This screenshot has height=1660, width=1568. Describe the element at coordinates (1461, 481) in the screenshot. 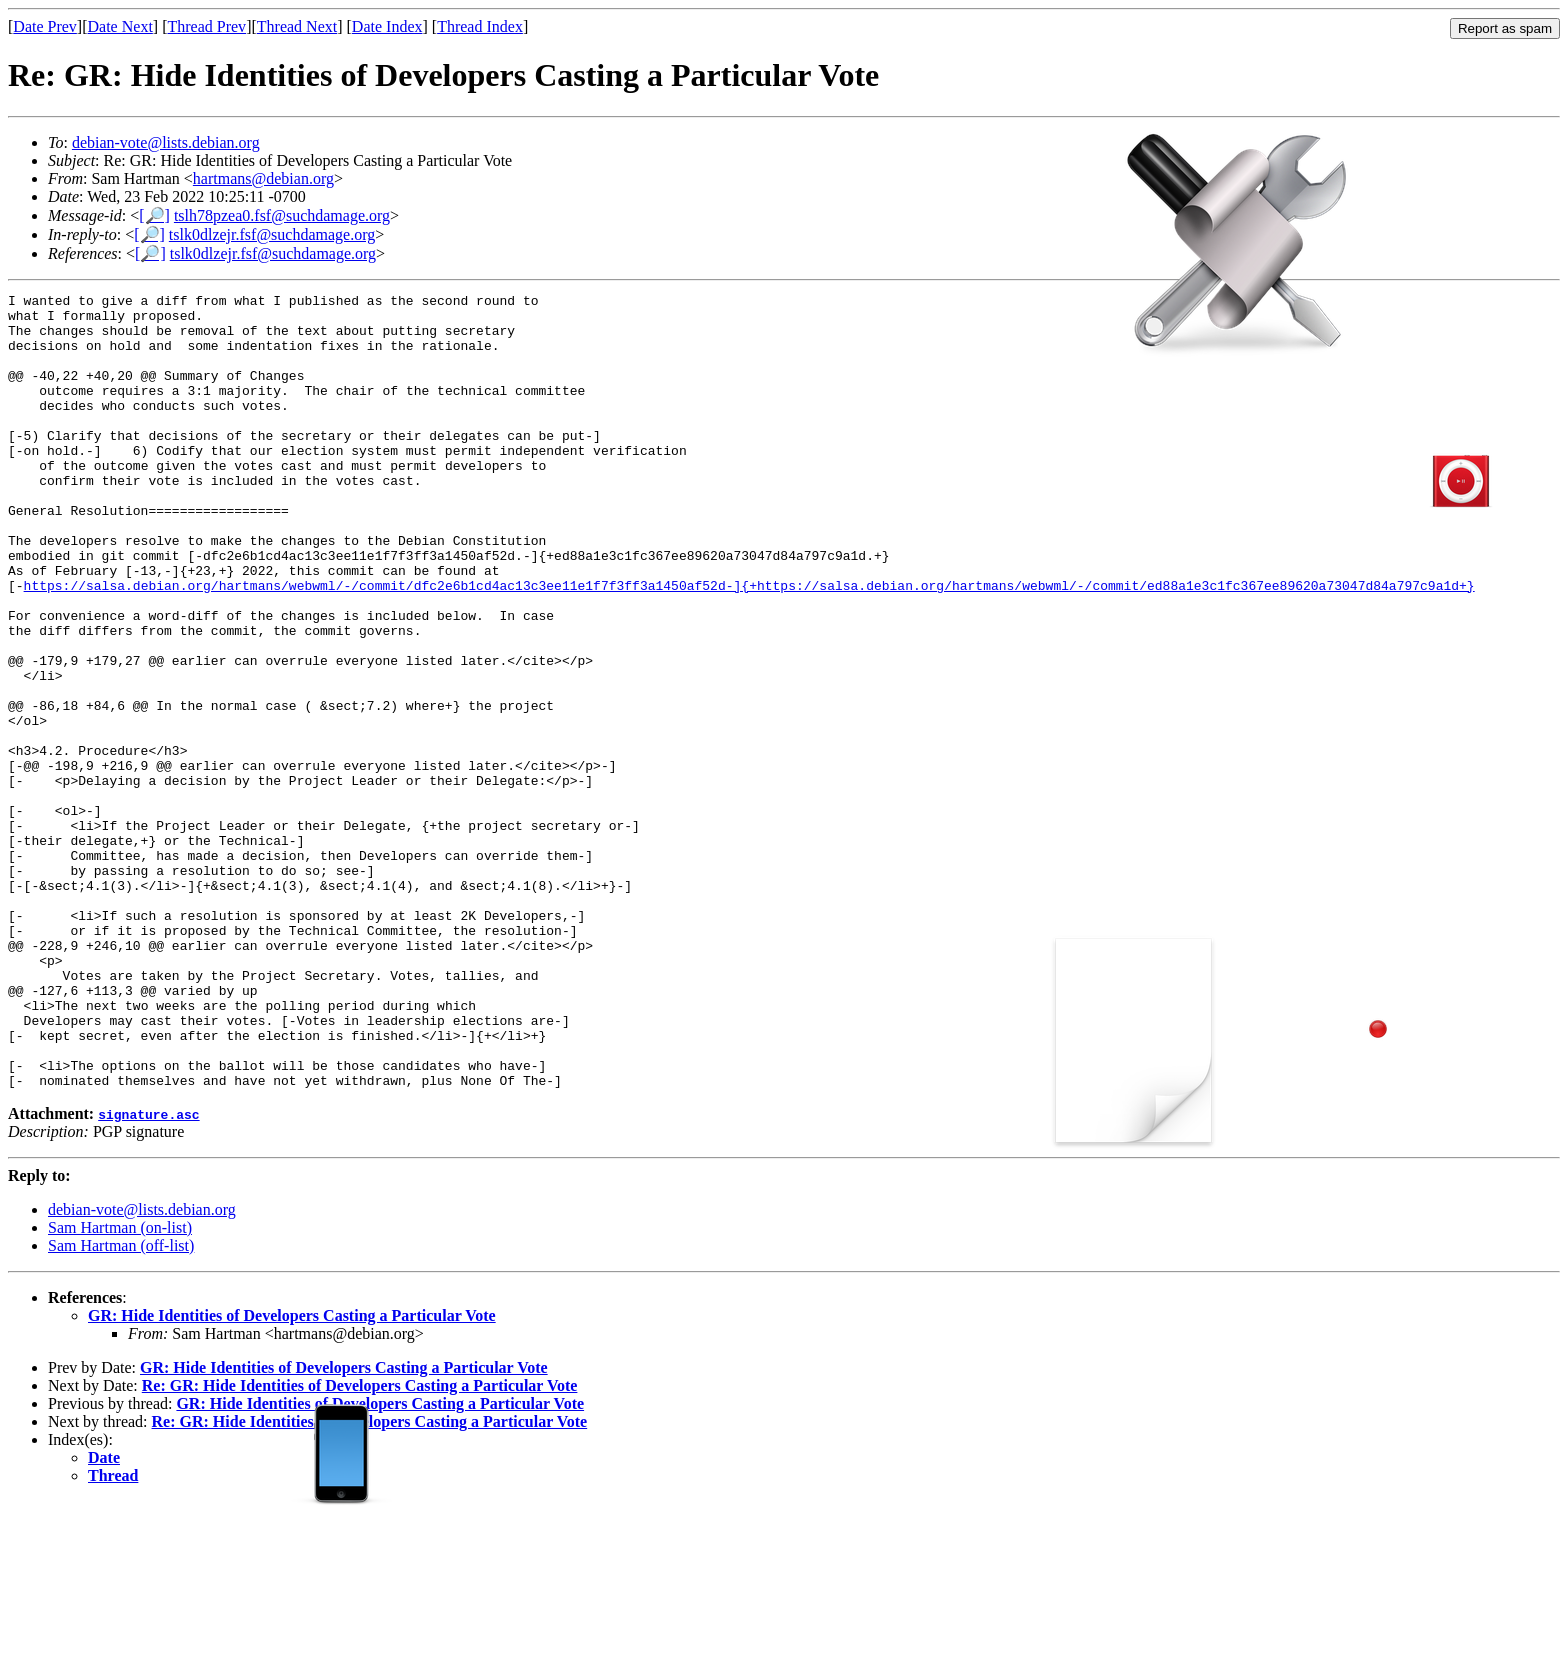

I see `indicates a connected iPod shuffle device` at that location.